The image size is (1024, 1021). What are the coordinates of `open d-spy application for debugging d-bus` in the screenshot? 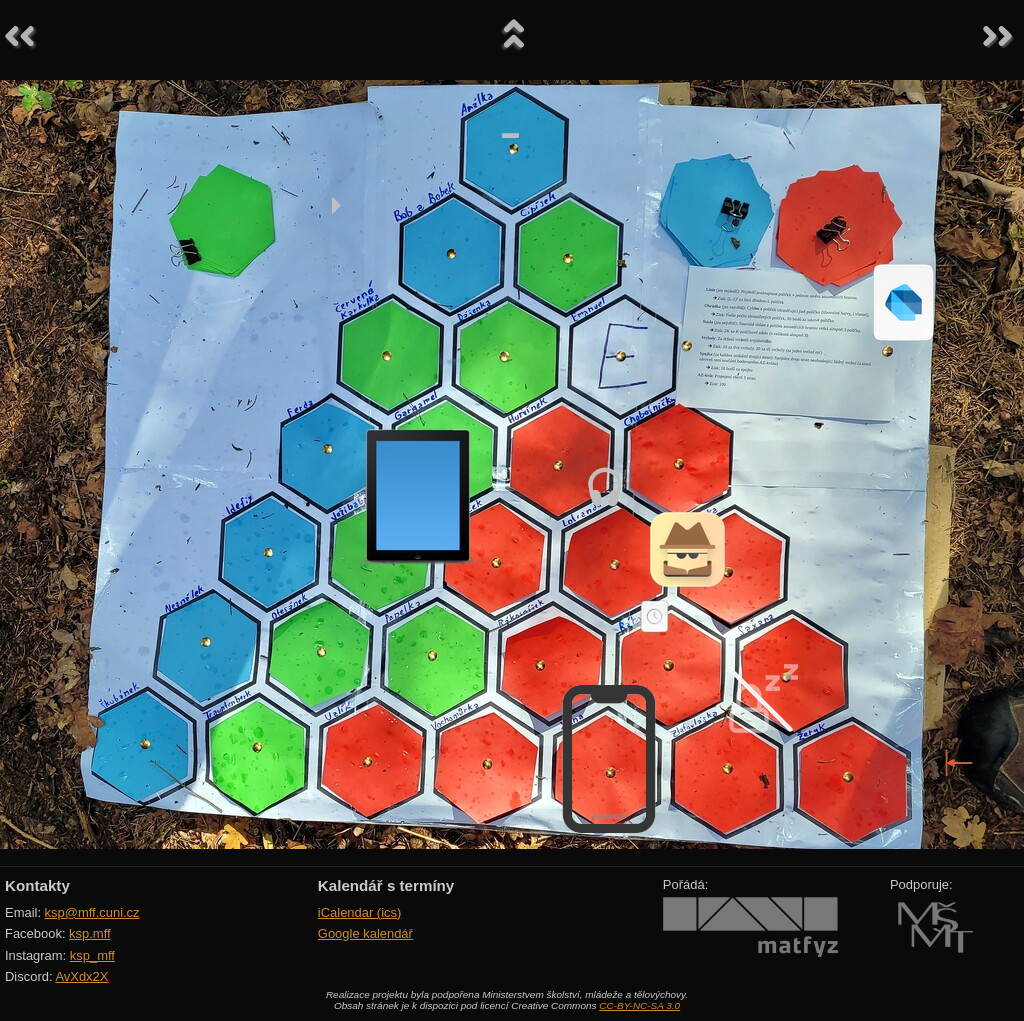 It's located at (687, 549).